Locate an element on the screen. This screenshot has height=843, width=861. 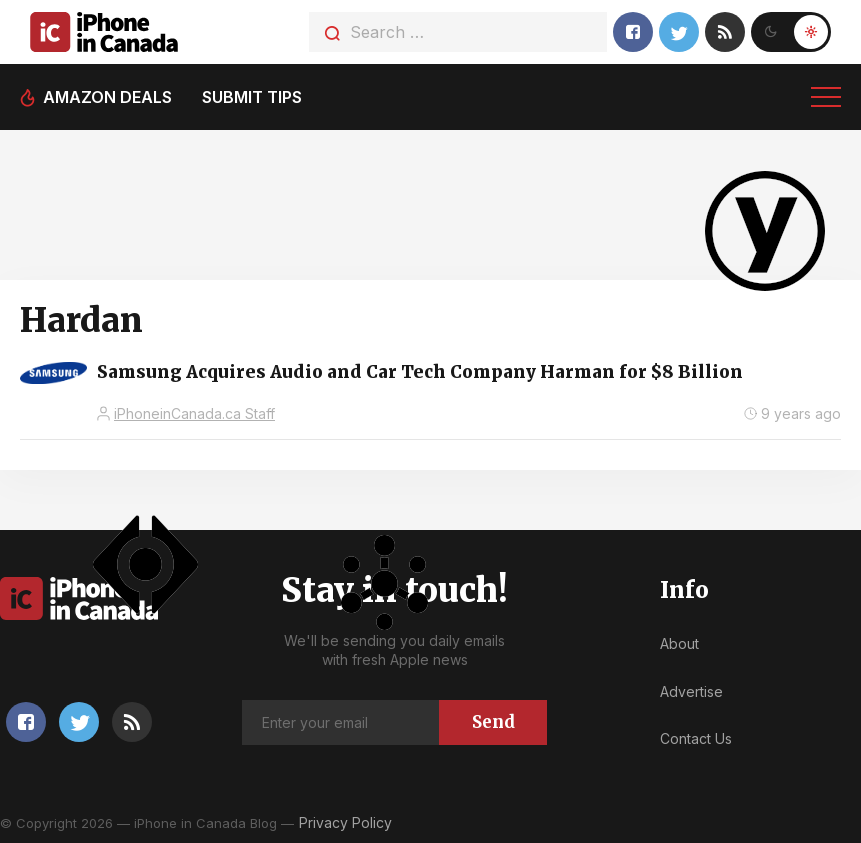
yubico security key branding is located at coordinates (765, 231).